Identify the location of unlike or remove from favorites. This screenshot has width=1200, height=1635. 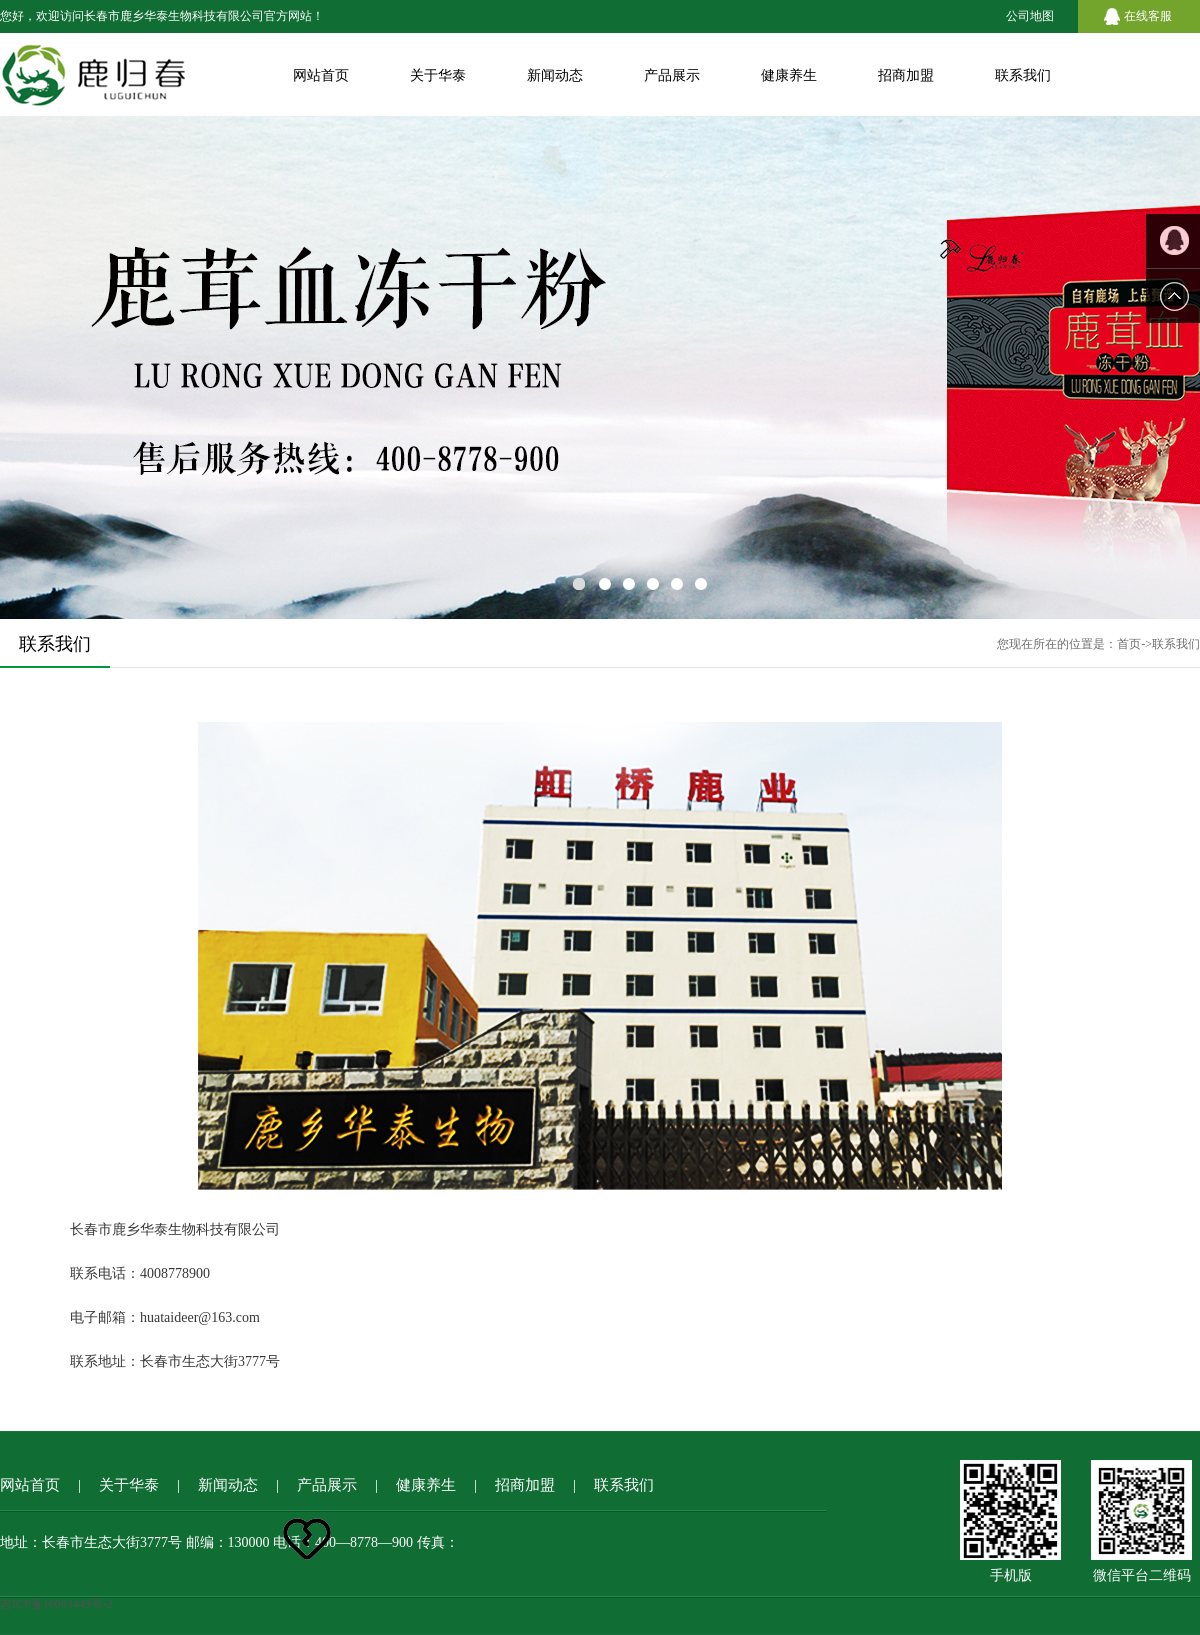
(307, 1538).